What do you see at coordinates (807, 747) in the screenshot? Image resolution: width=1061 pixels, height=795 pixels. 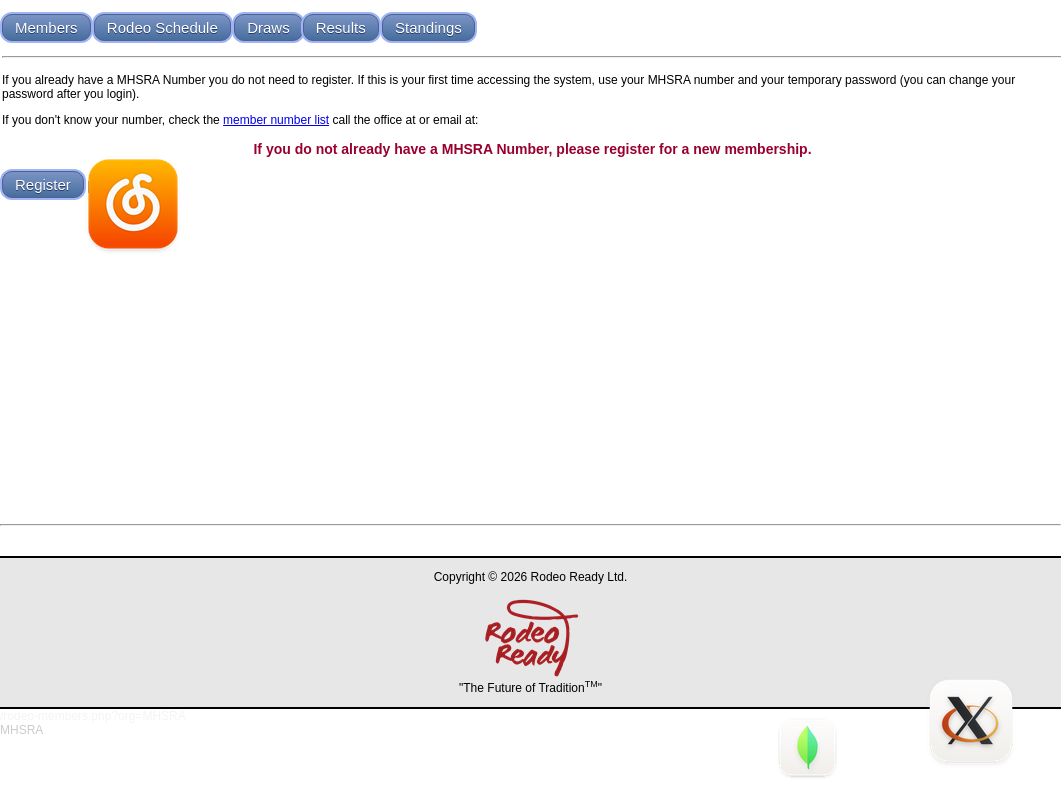 I see `open mongodb compass database management app` at bounding box center [807, 747].